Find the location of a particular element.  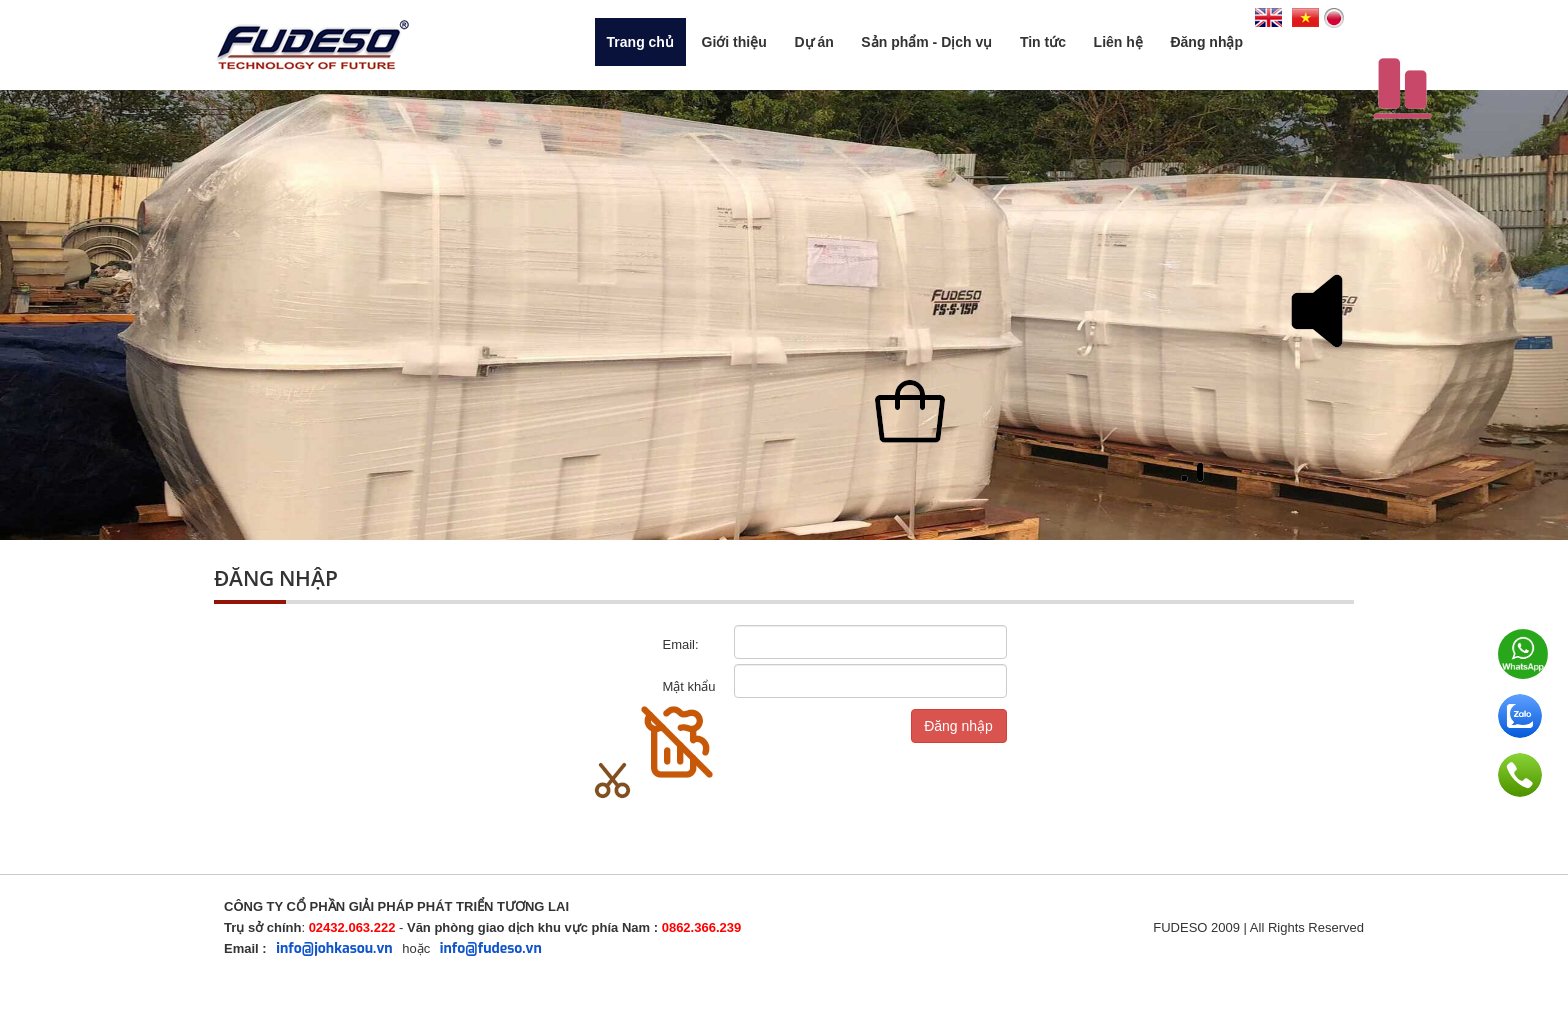

view your shopping bag is located at coordinates (910, 415).